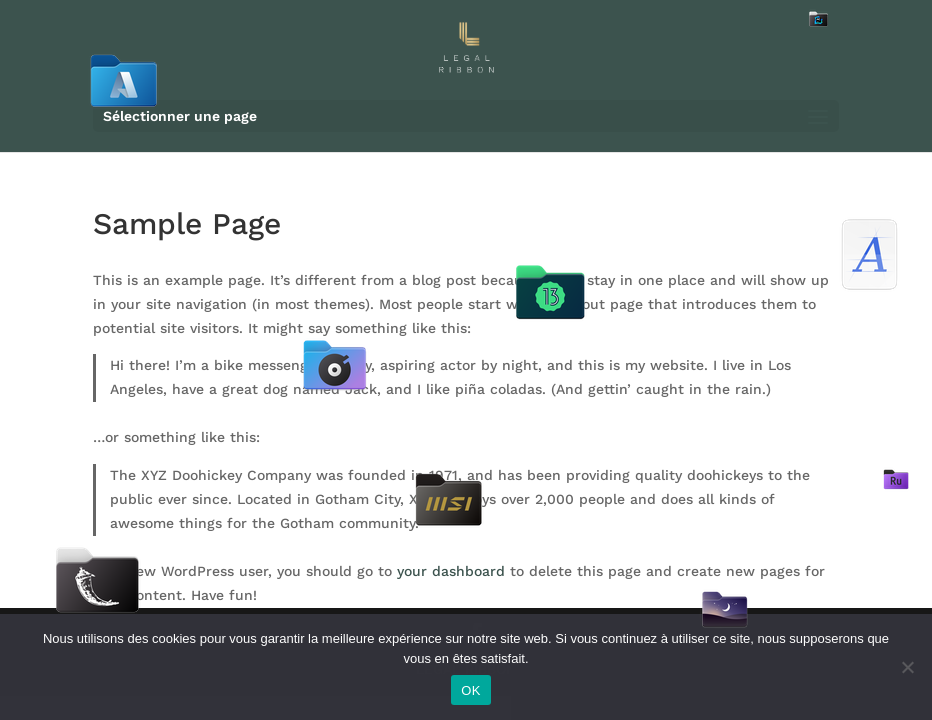  Describe the element at coordinates (334, 366) in the screenshot. I see `open your music files folder` at that location.